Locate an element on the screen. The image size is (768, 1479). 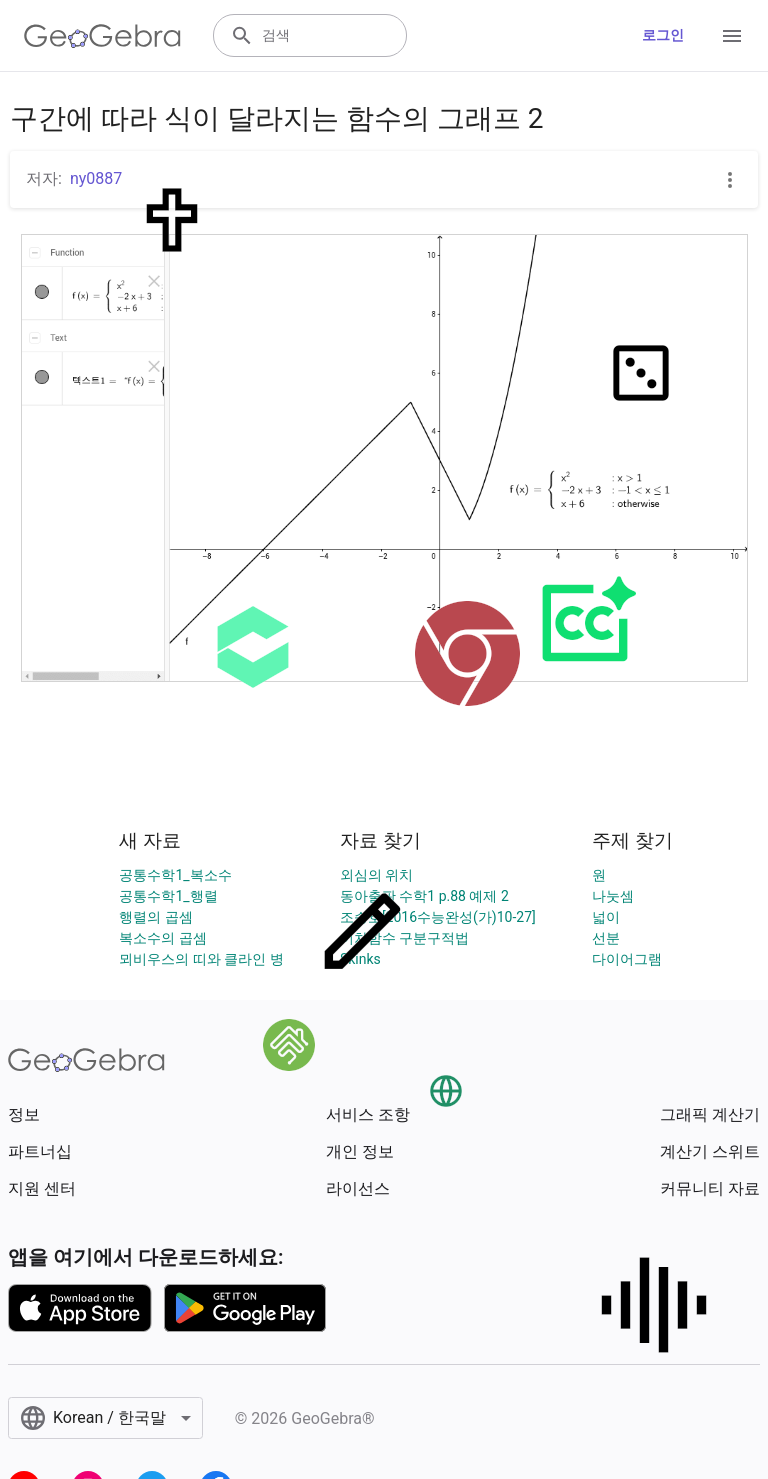
switch to global or international settings is located at coordinates (446, 1091).